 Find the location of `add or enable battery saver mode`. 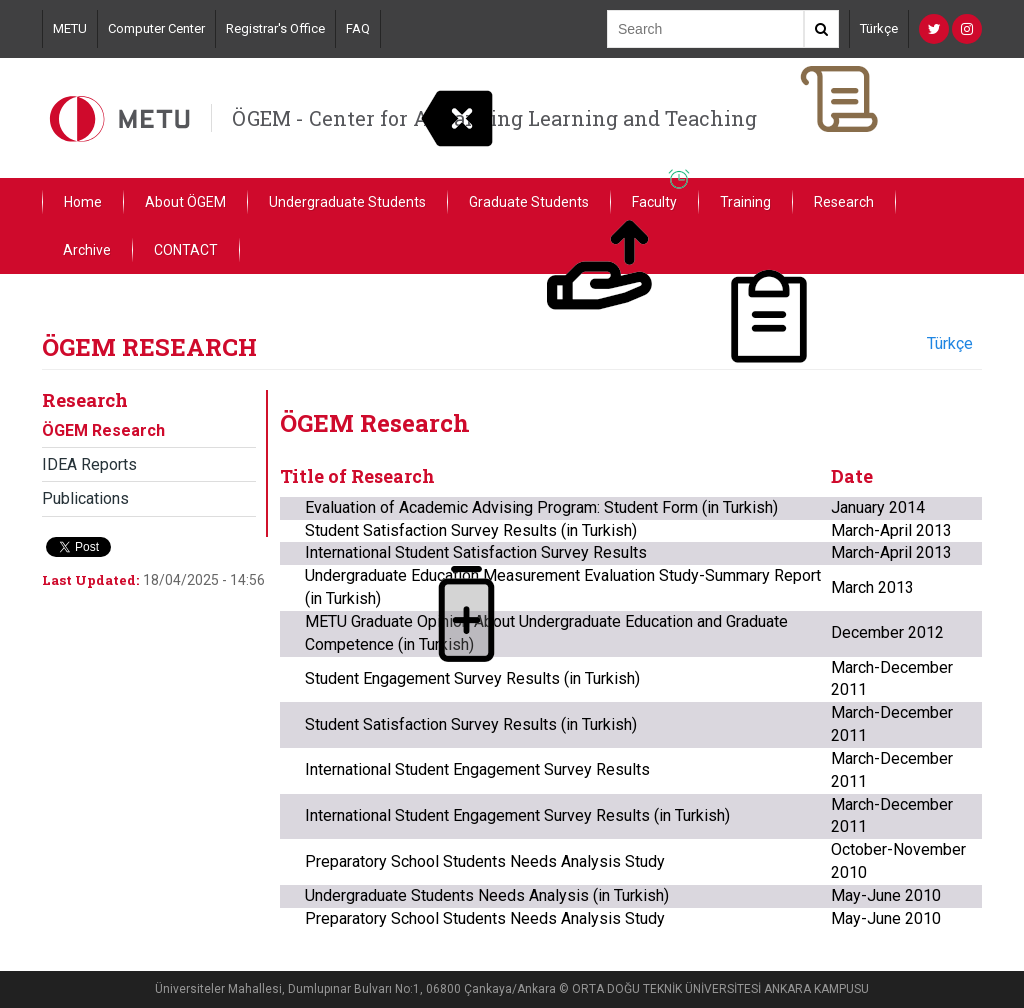

add or enable battery saver mode is located at coordinates (466, 615).